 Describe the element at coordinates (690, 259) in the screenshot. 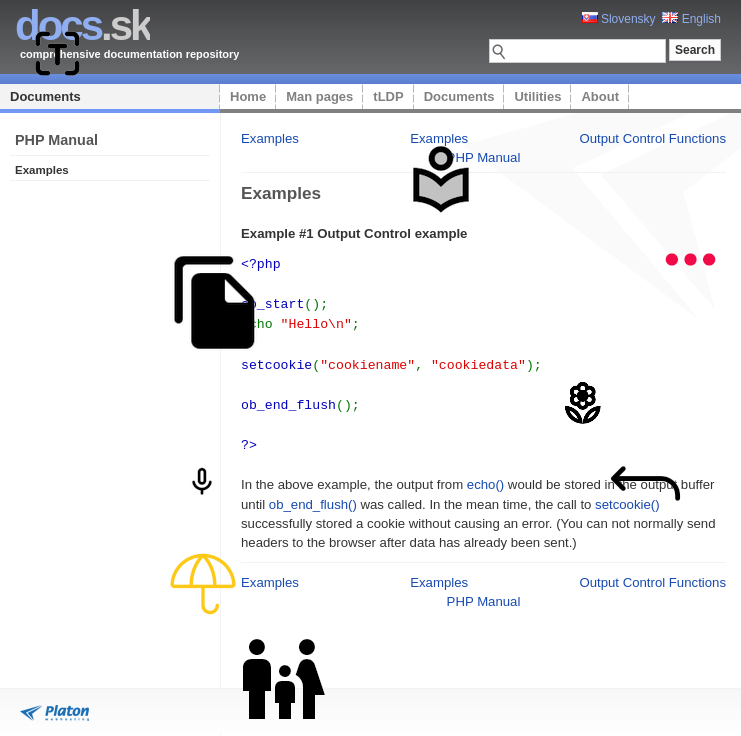

I see `access more options or actions` at that location.